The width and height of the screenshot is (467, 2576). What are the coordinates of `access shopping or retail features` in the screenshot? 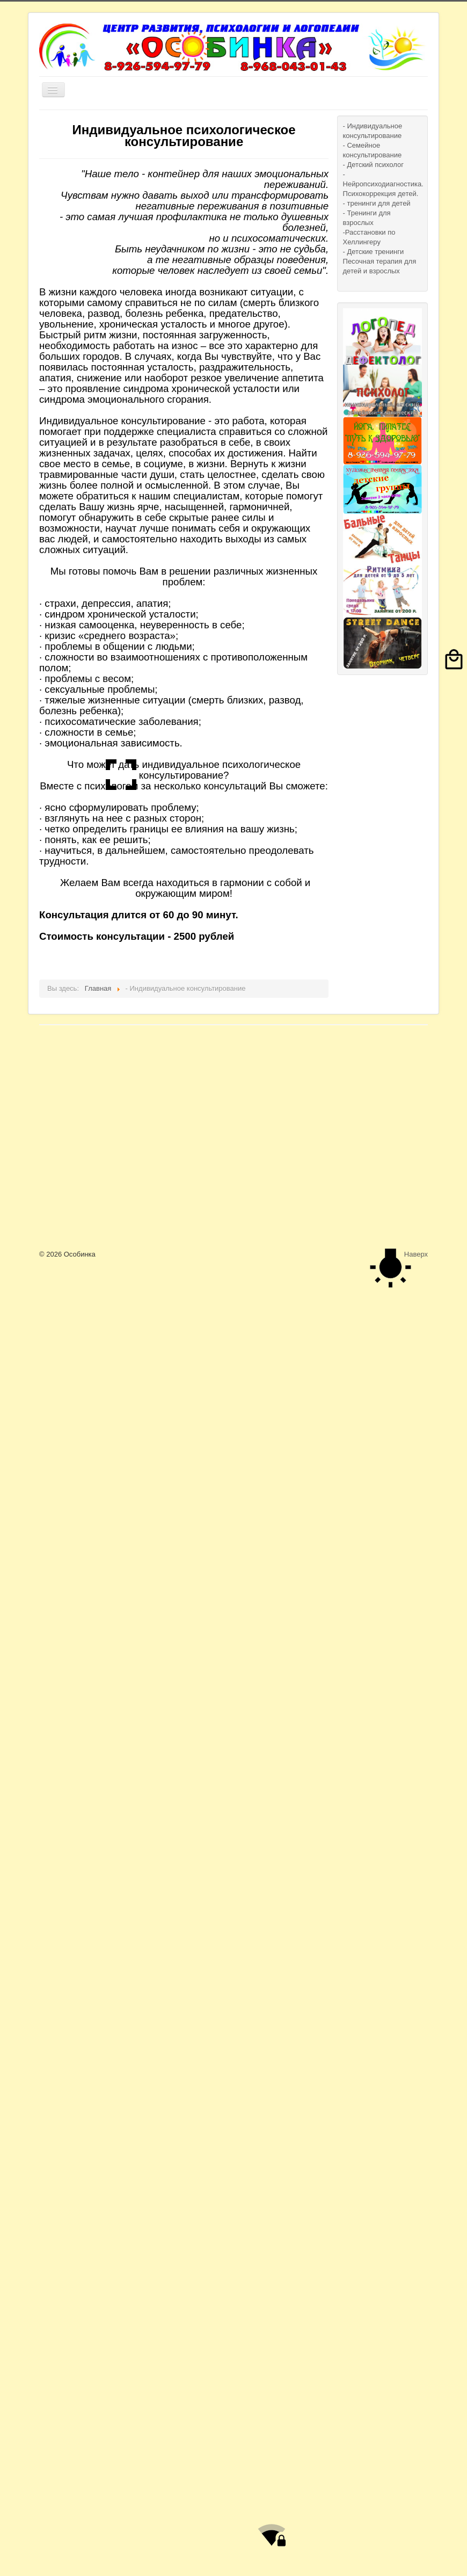 It's located at (454, 659).